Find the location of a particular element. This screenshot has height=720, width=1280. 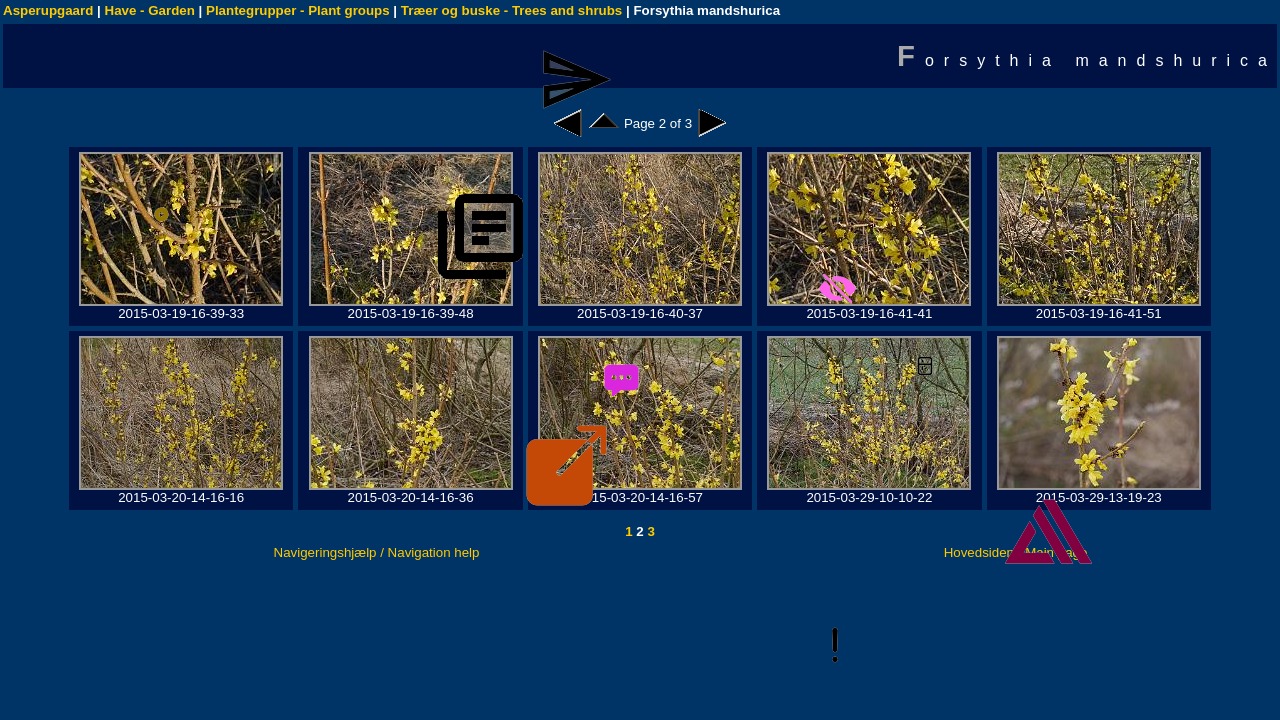

access kitchen appliance controls is located at coordinates (925, 366).